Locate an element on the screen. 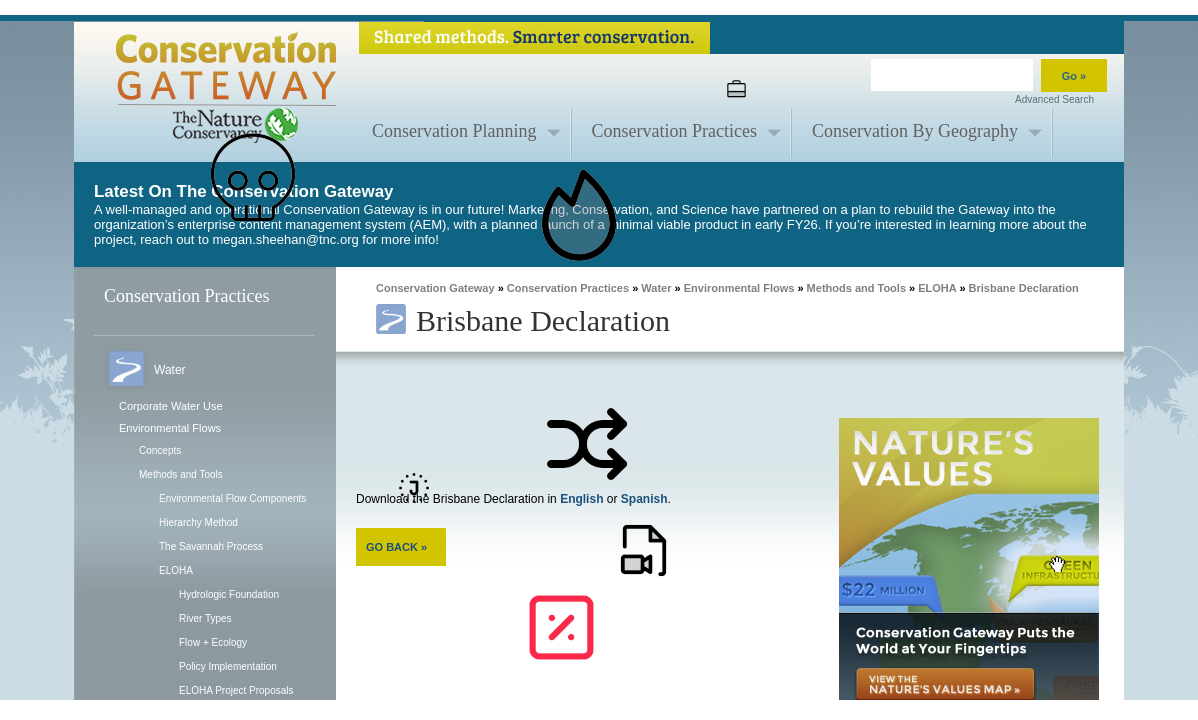 The image size is (1198, 720). access travel or trip planning features is located at coordinates (736, 89).